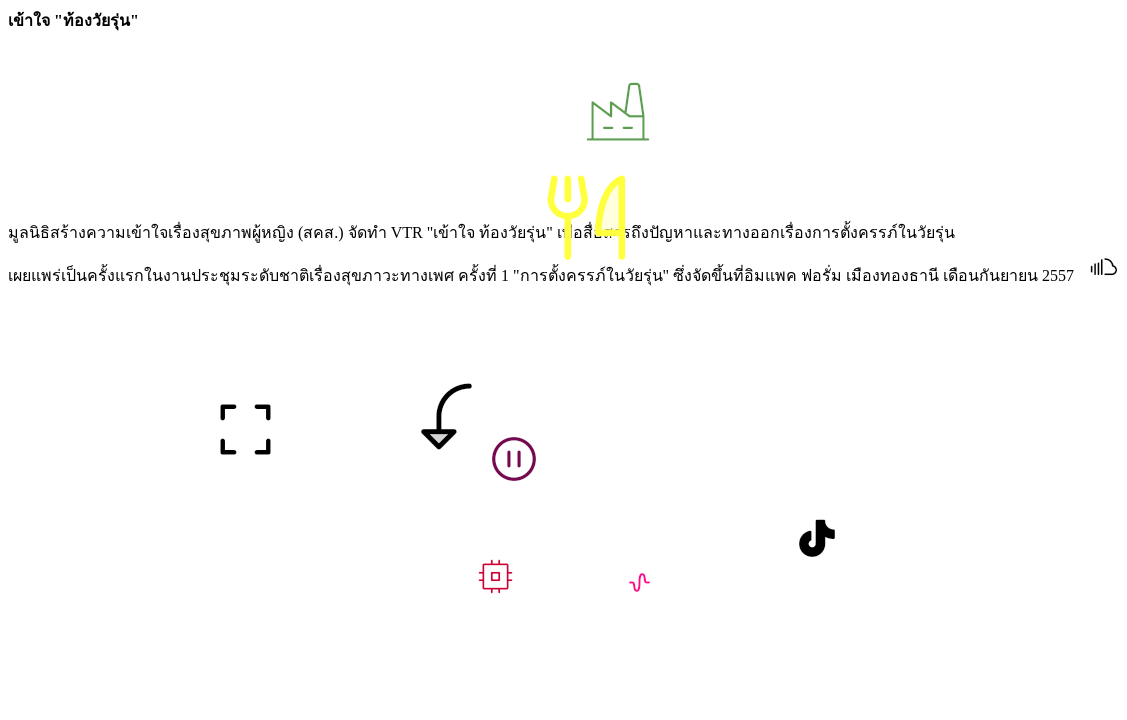  What do you see at coordinates (1103, 267) in the screenshot?
I see `open soundcloud app` at bounding box center [1103, 267].